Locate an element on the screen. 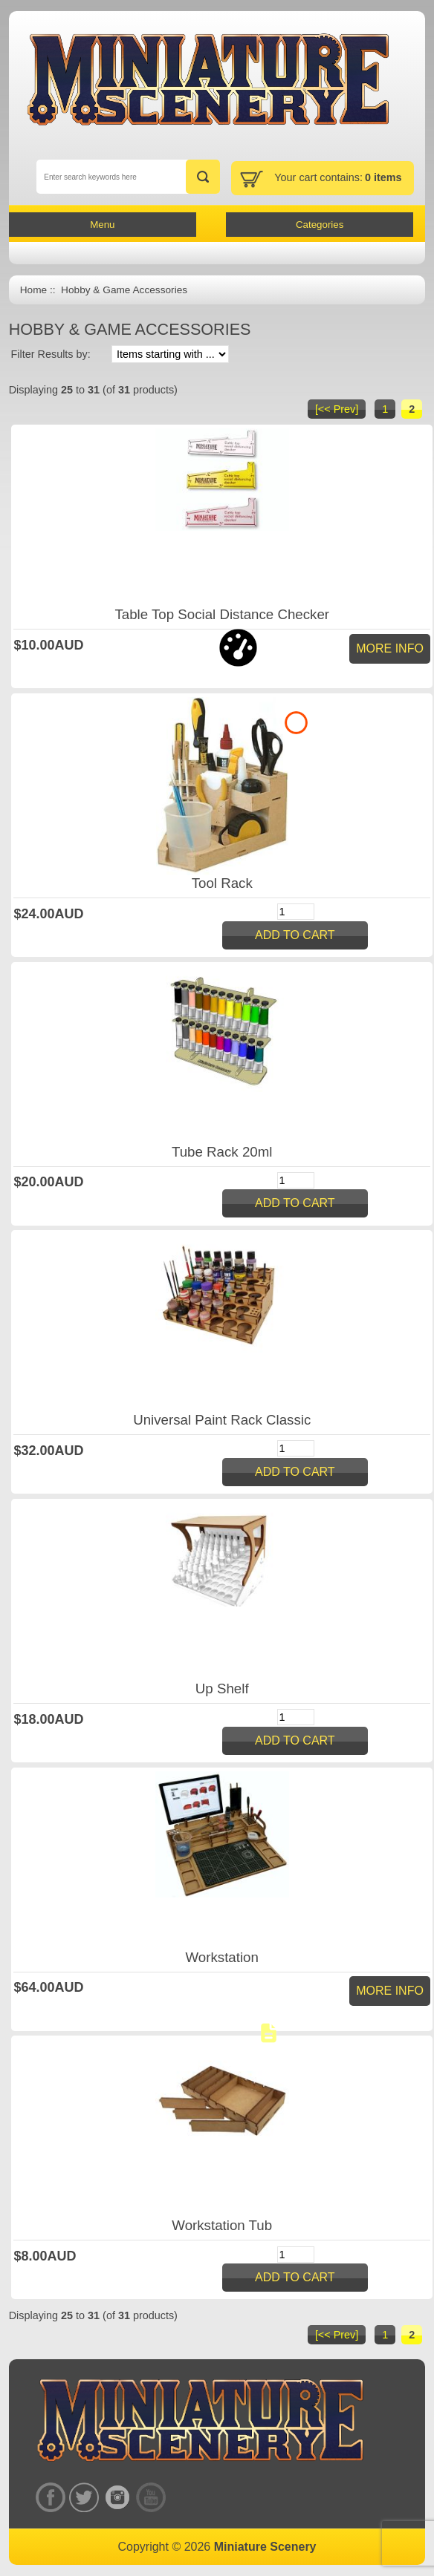 The height and width of the screenshot is (2576, 434). view file details or description is located at coordinates (268, 2033).